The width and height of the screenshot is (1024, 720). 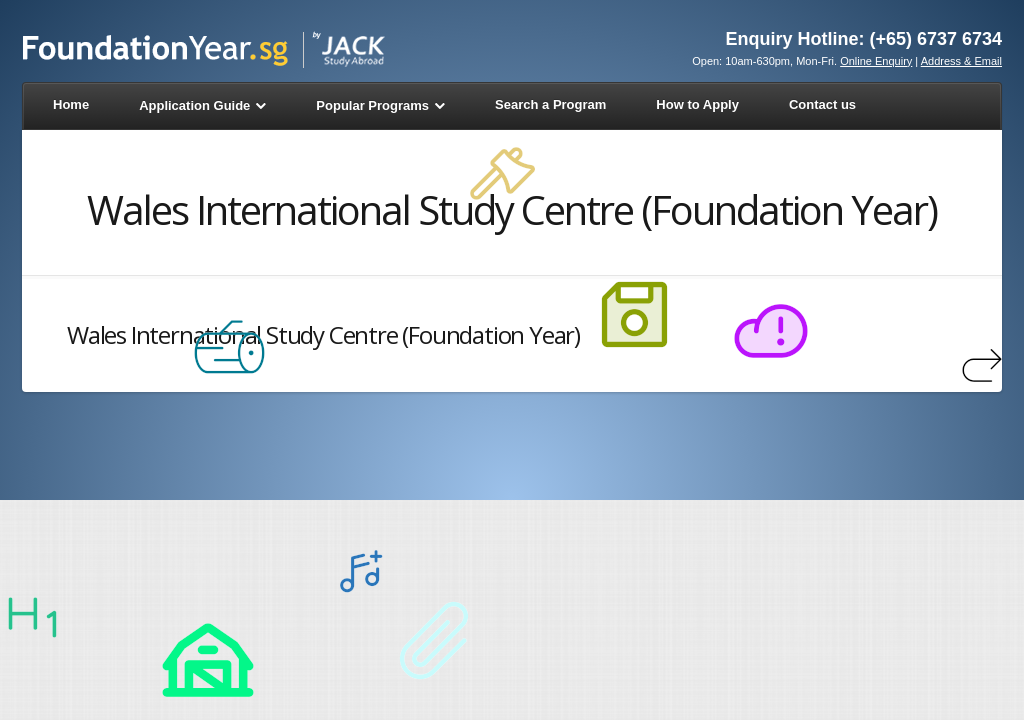 What do you see at coordinates (362, 572) in the screenshot?
I see `add a new song to your library` at bounding box center [362, 572].